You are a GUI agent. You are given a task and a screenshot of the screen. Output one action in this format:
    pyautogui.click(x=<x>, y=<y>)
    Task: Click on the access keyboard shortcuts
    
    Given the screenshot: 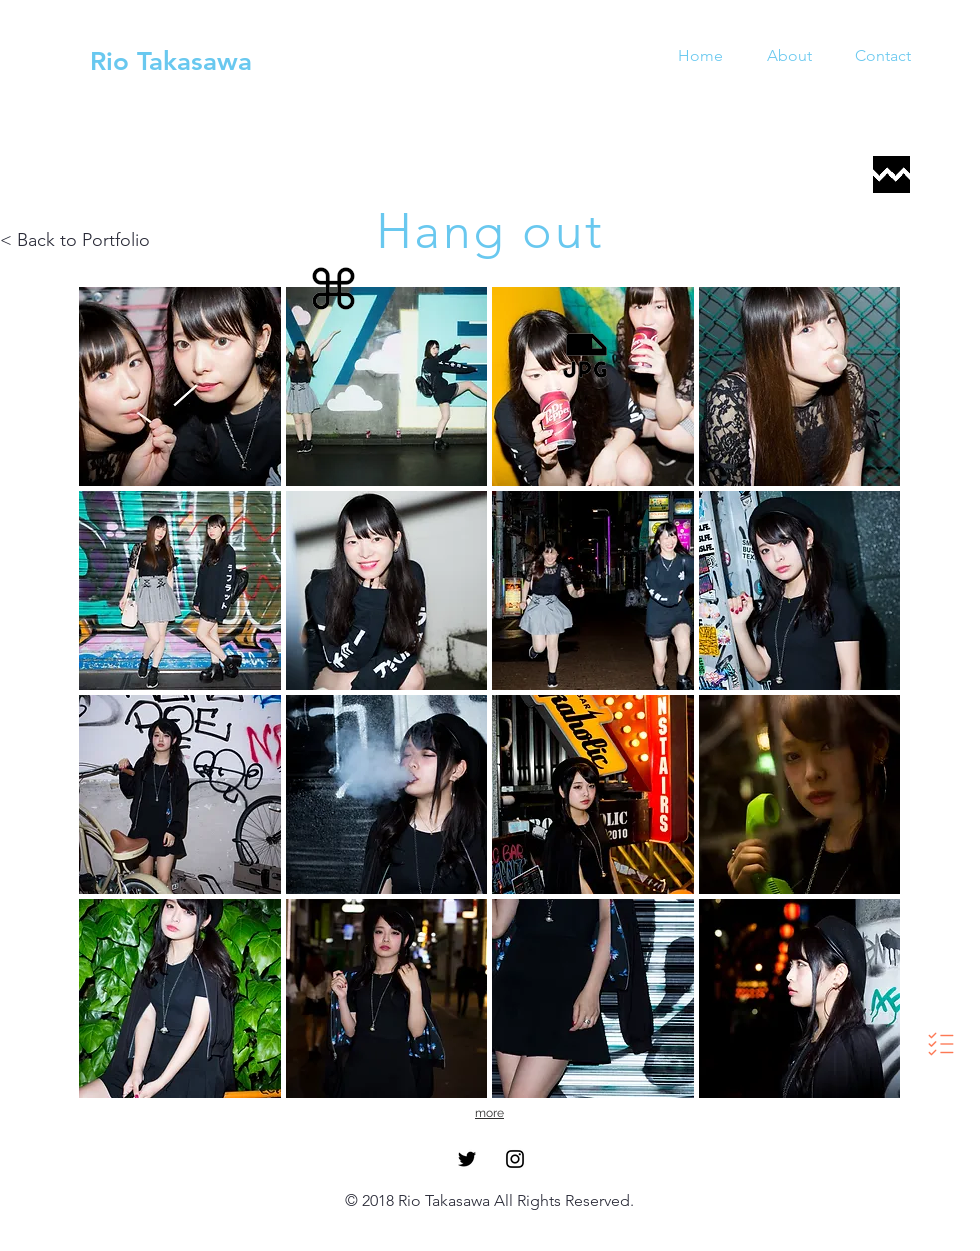 What is the action you would take?
    pyautogui.click(x=333, y=288)
    